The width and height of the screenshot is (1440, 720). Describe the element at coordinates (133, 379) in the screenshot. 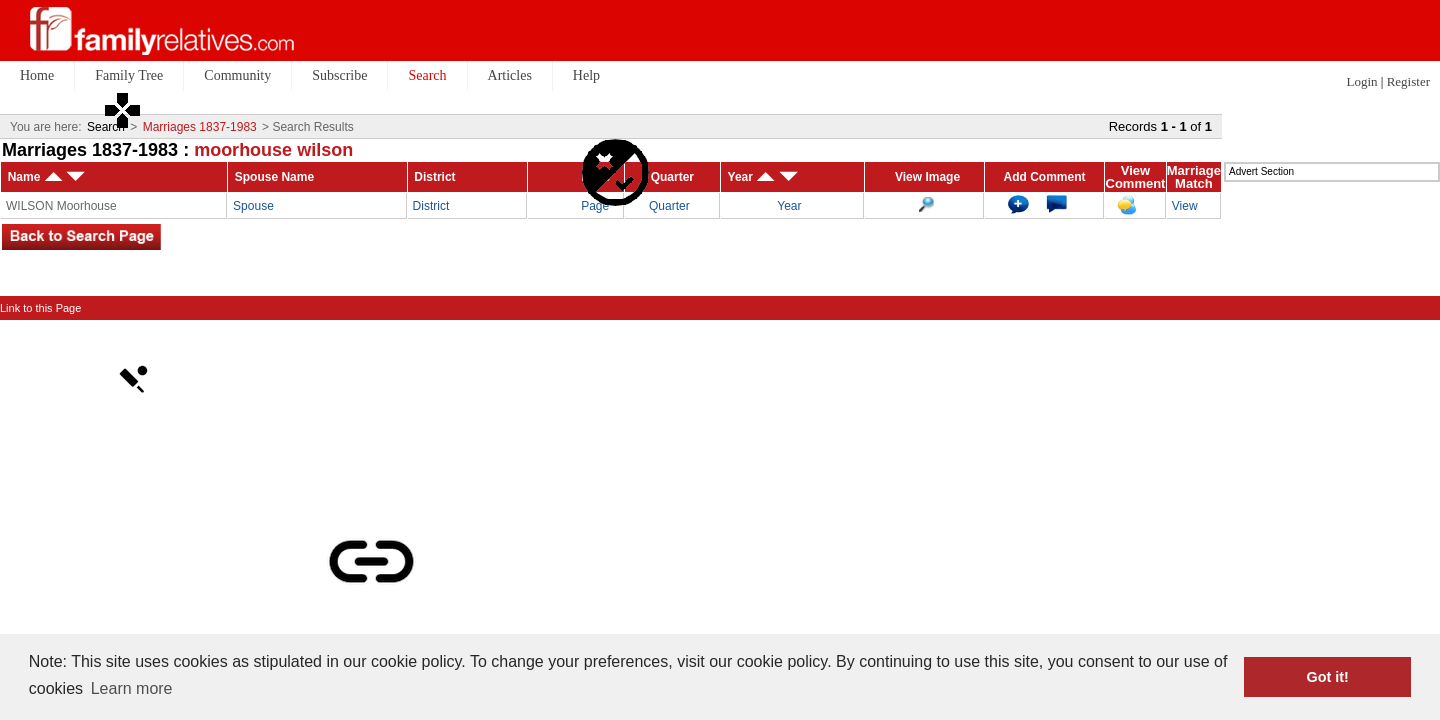

I see `access cricket sports scores or news` at that location.